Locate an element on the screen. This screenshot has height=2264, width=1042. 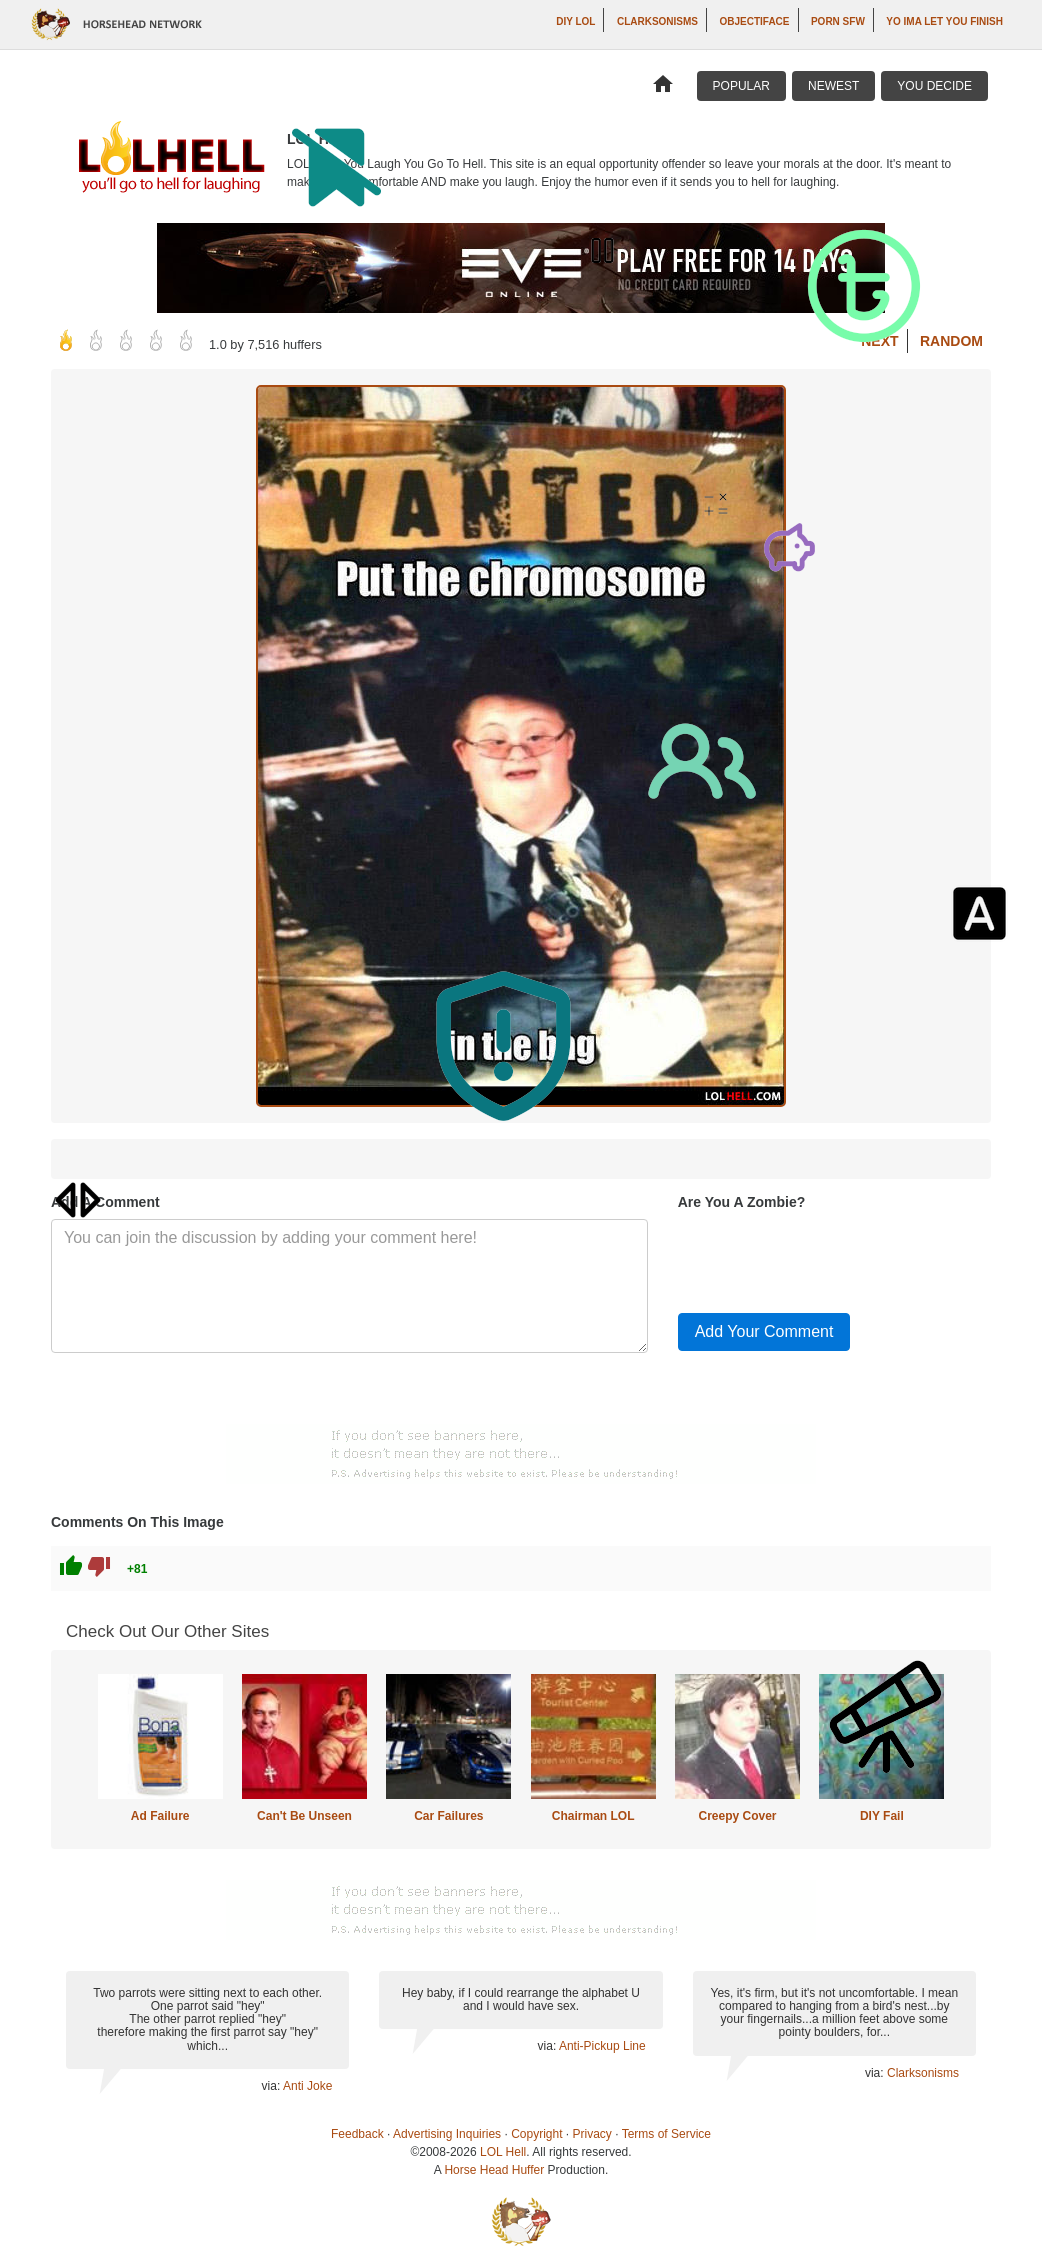
switch to column layout view is located at coordinates (602, 250).